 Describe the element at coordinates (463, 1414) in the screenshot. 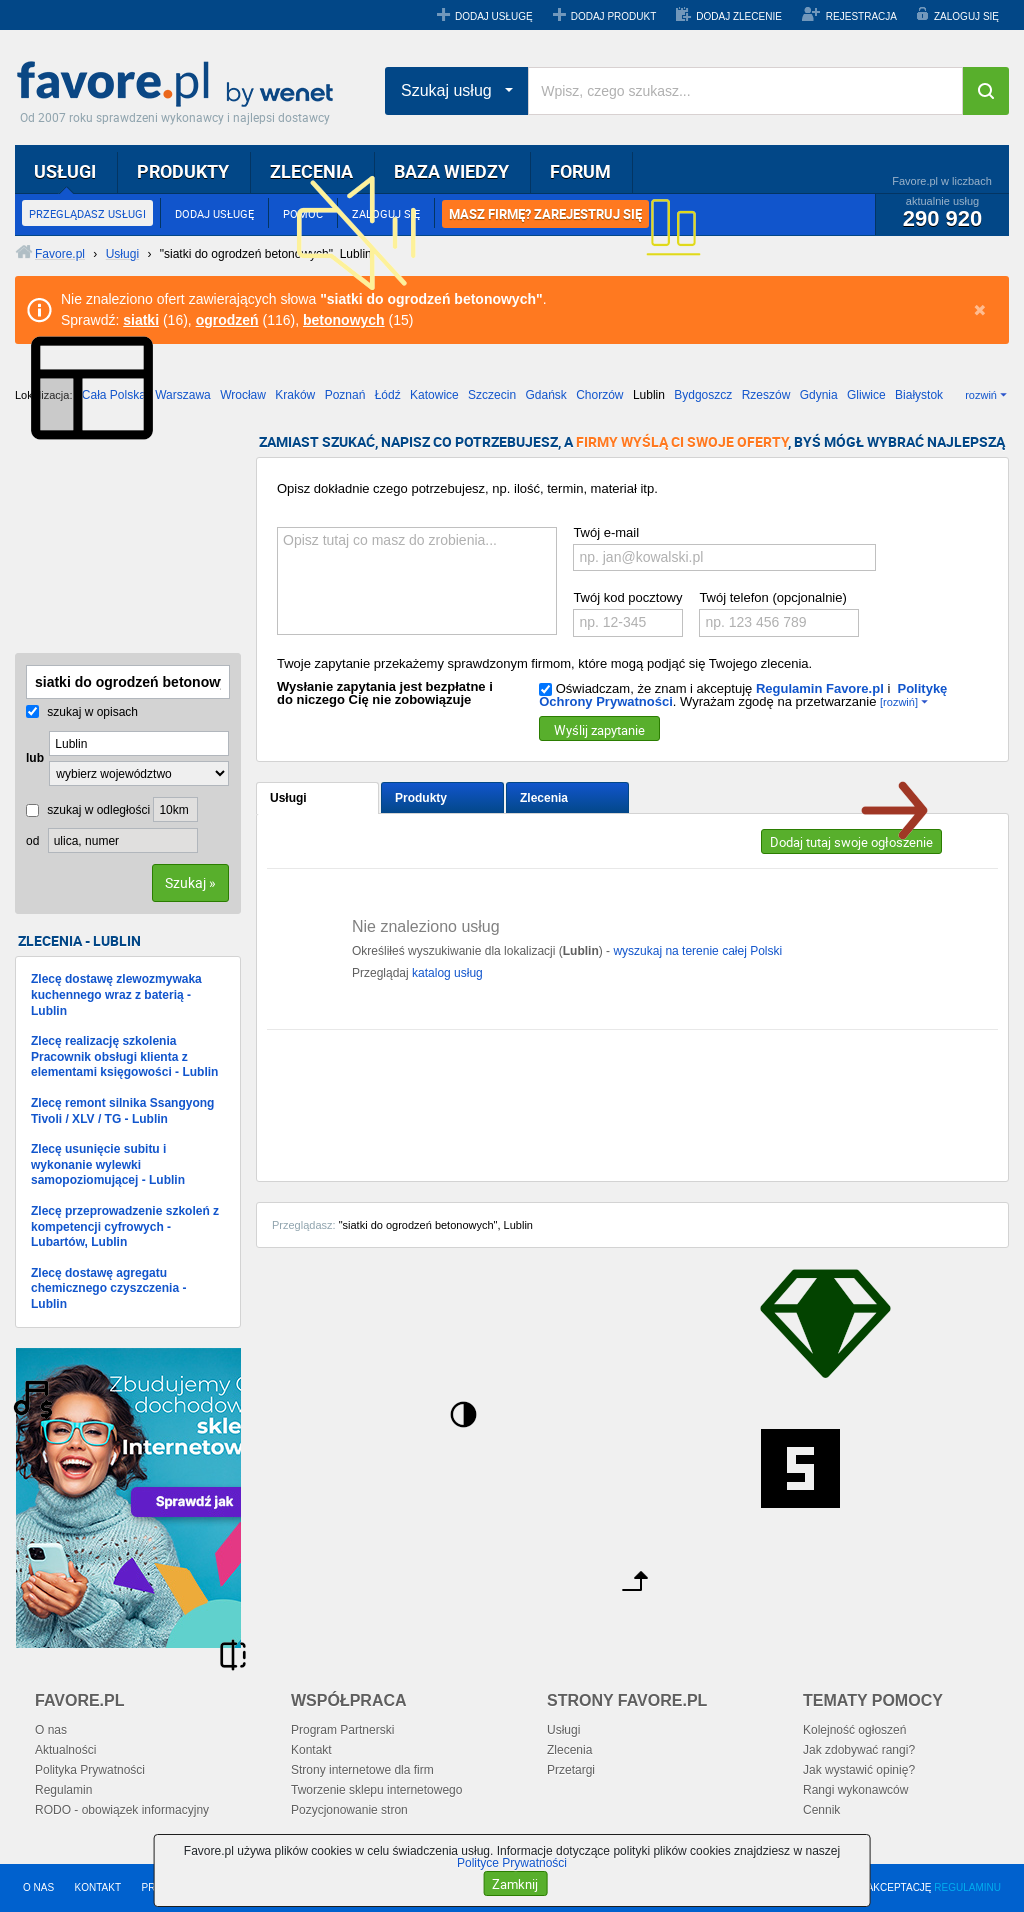

I see `adjust display contrast settings` at that location.